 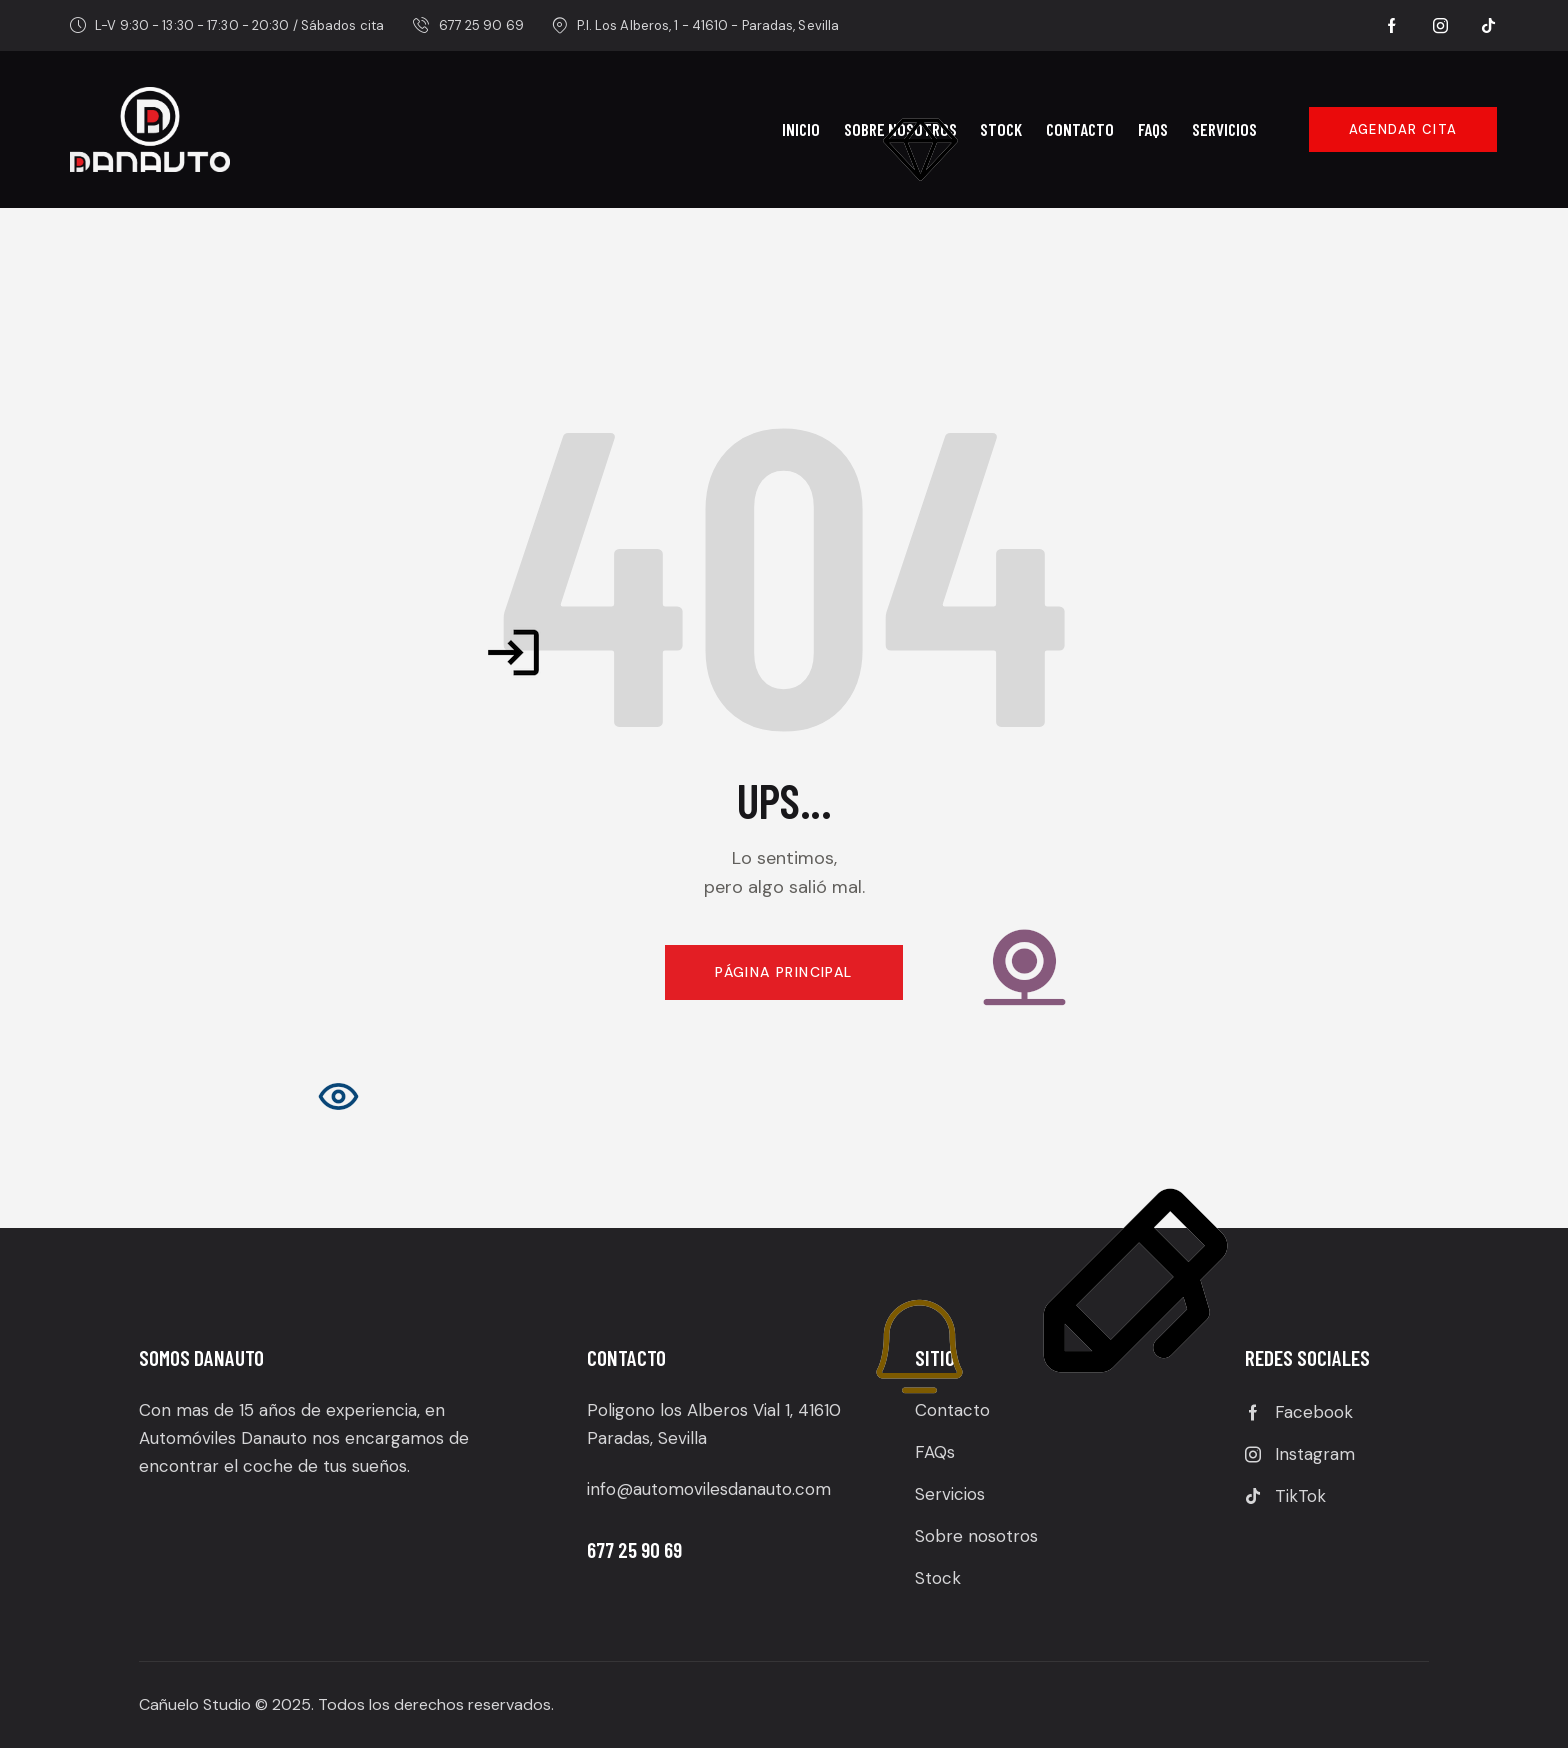 What do you see at coordinates (1024, 970) in the screenshot?
I see `enable webcam or video camera` at bounding box center [1024, 970].